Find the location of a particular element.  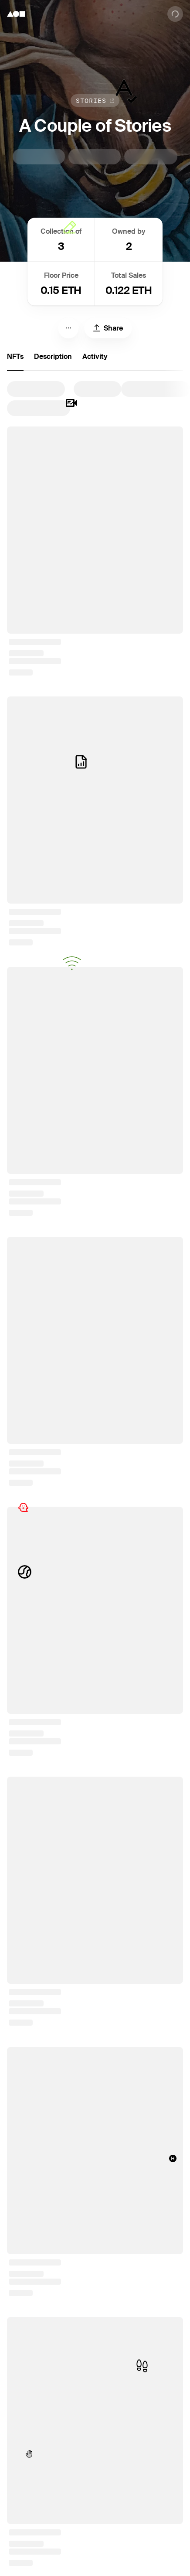

indicates strong wifi signal strength is located at coordinates (72, 963).